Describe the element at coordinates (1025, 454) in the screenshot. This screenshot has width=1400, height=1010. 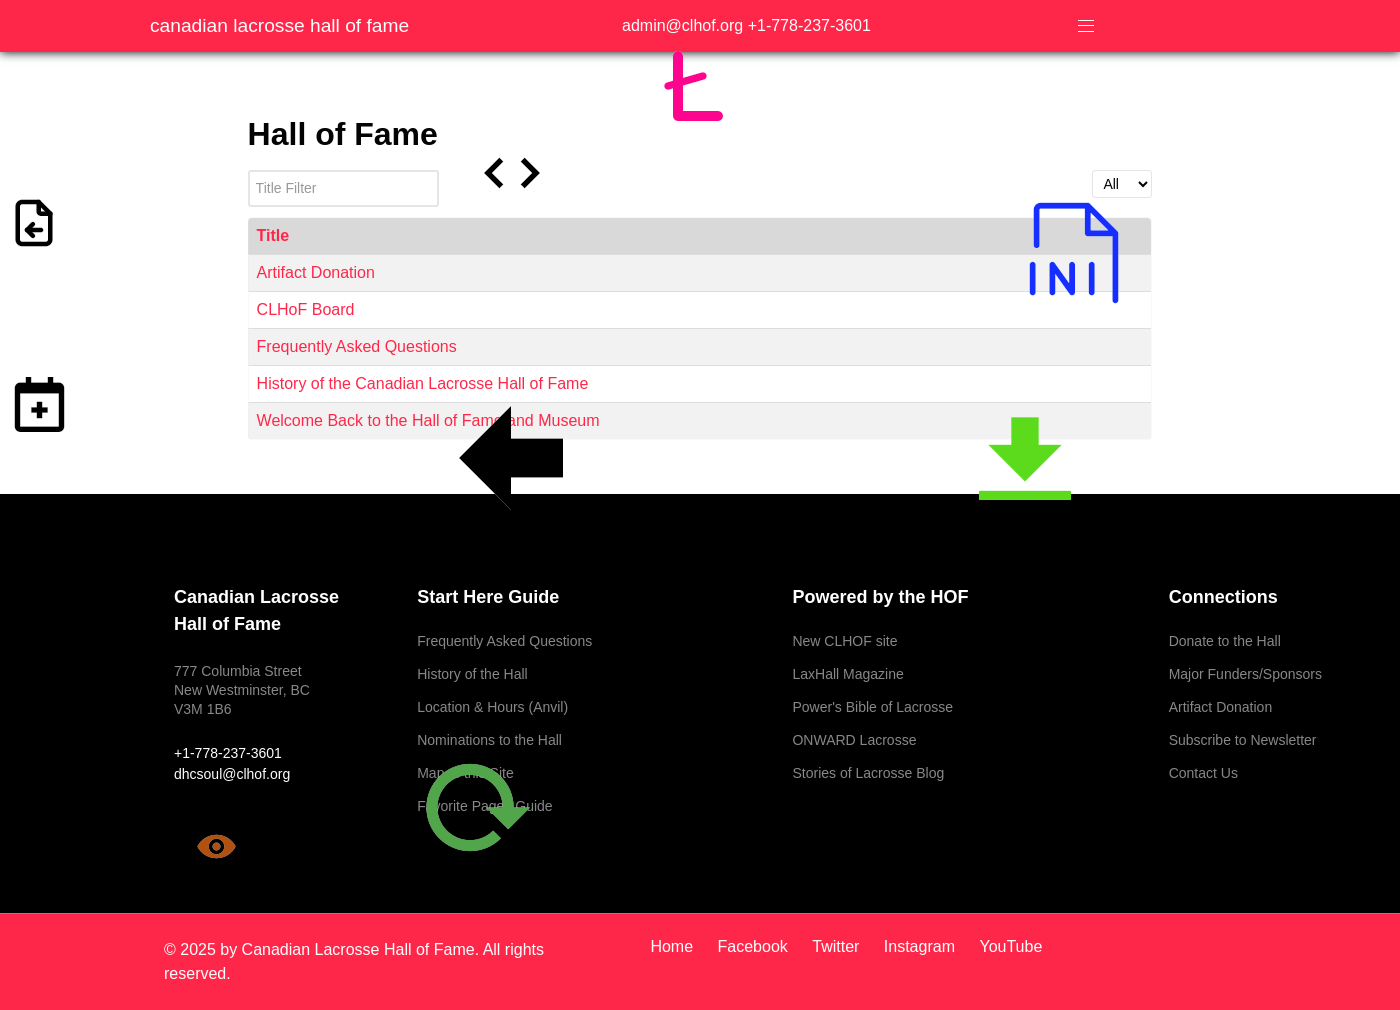
I see `download a file or content` at that location.